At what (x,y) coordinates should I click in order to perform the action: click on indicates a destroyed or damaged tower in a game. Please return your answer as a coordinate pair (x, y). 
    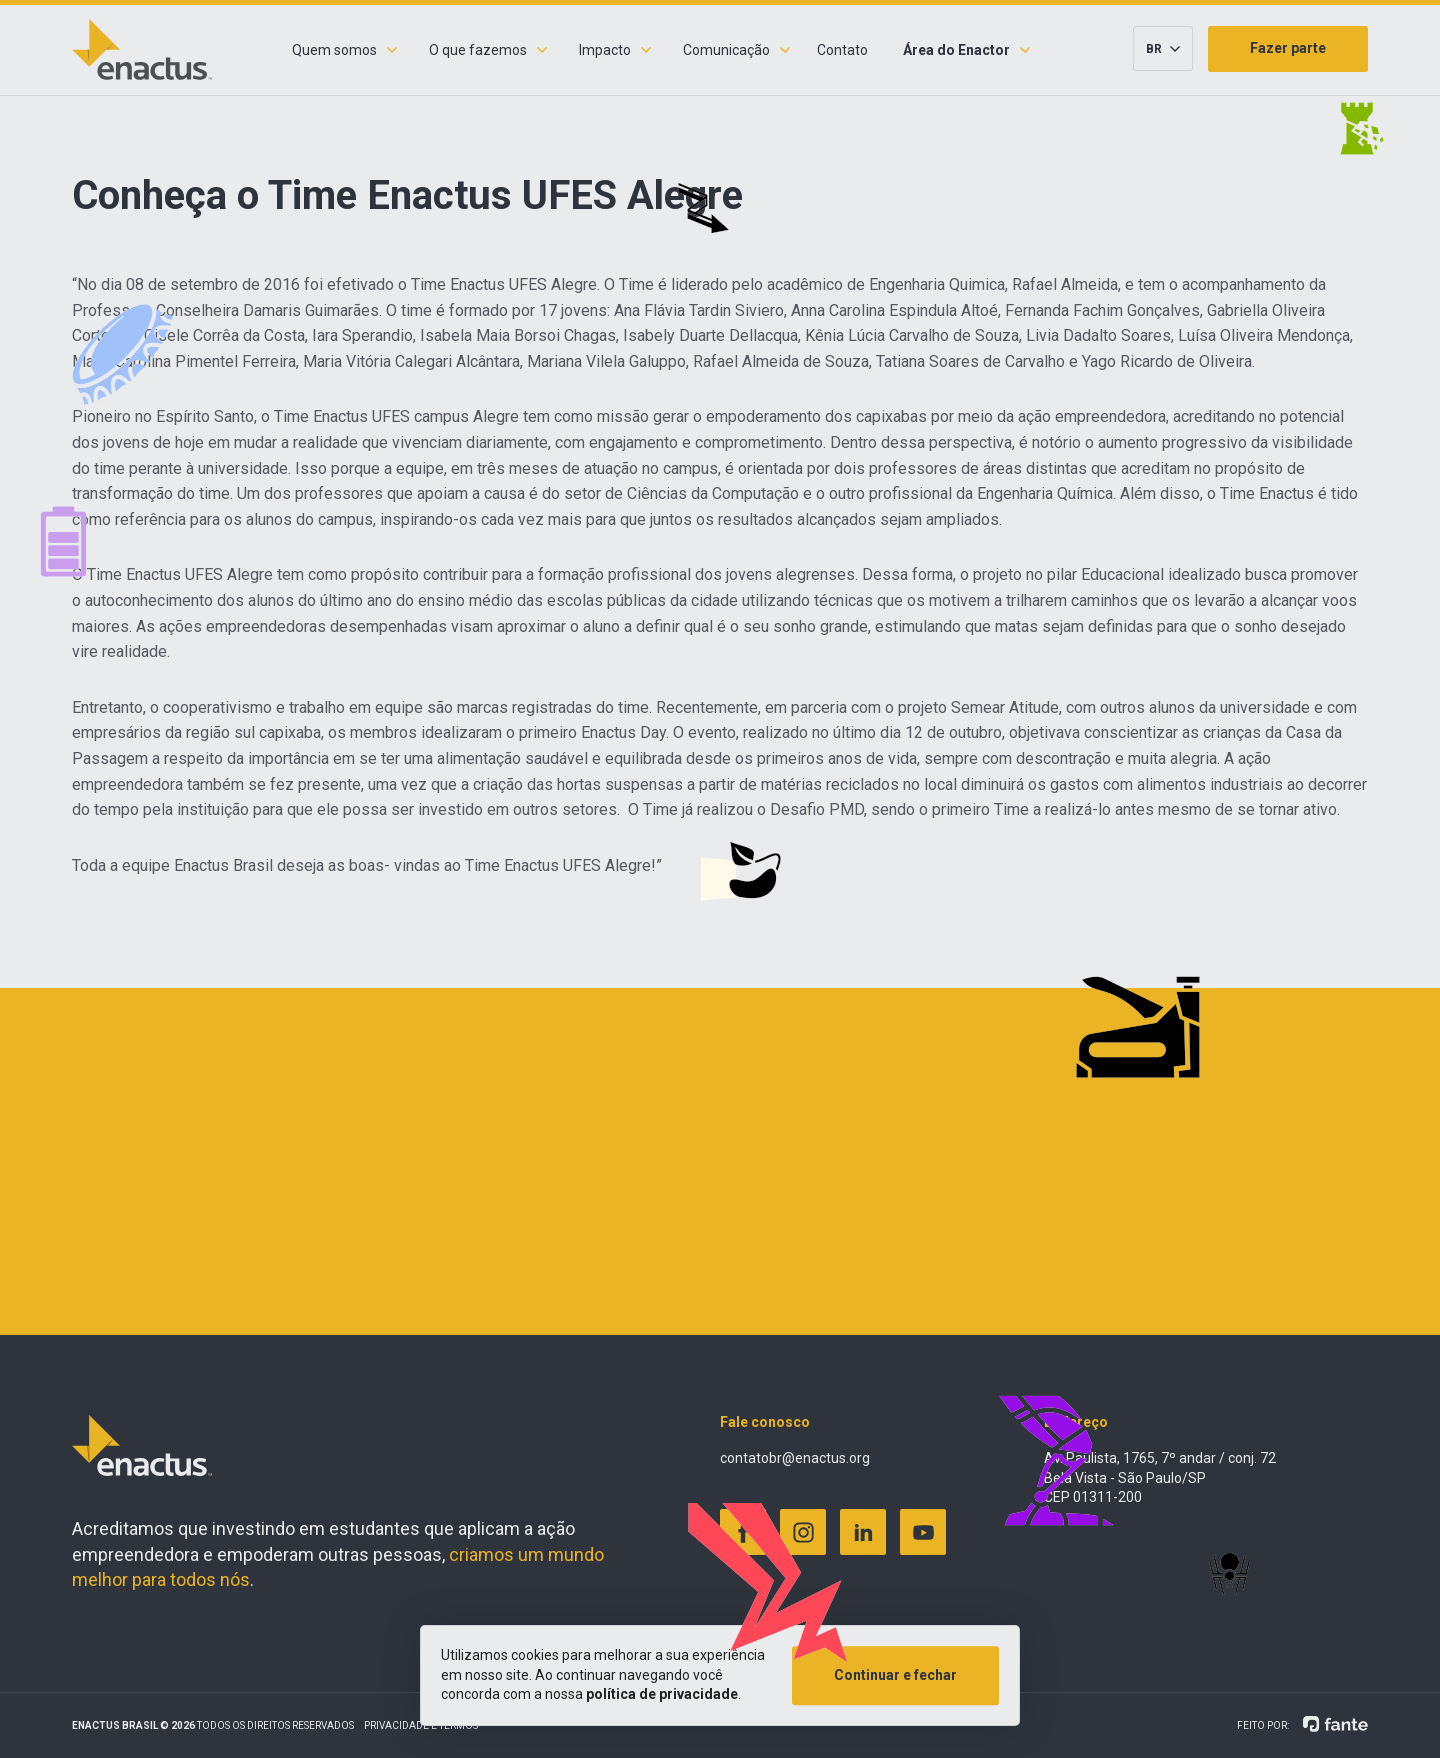
    Looking at the image, I should click on (1359, 128).